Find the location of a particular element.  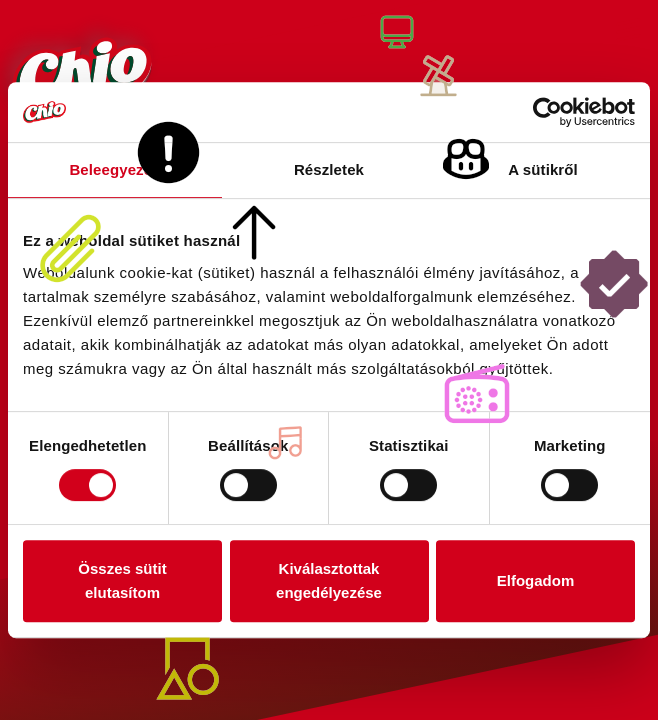

attach a file to your message is located at coordinates (71, 248).